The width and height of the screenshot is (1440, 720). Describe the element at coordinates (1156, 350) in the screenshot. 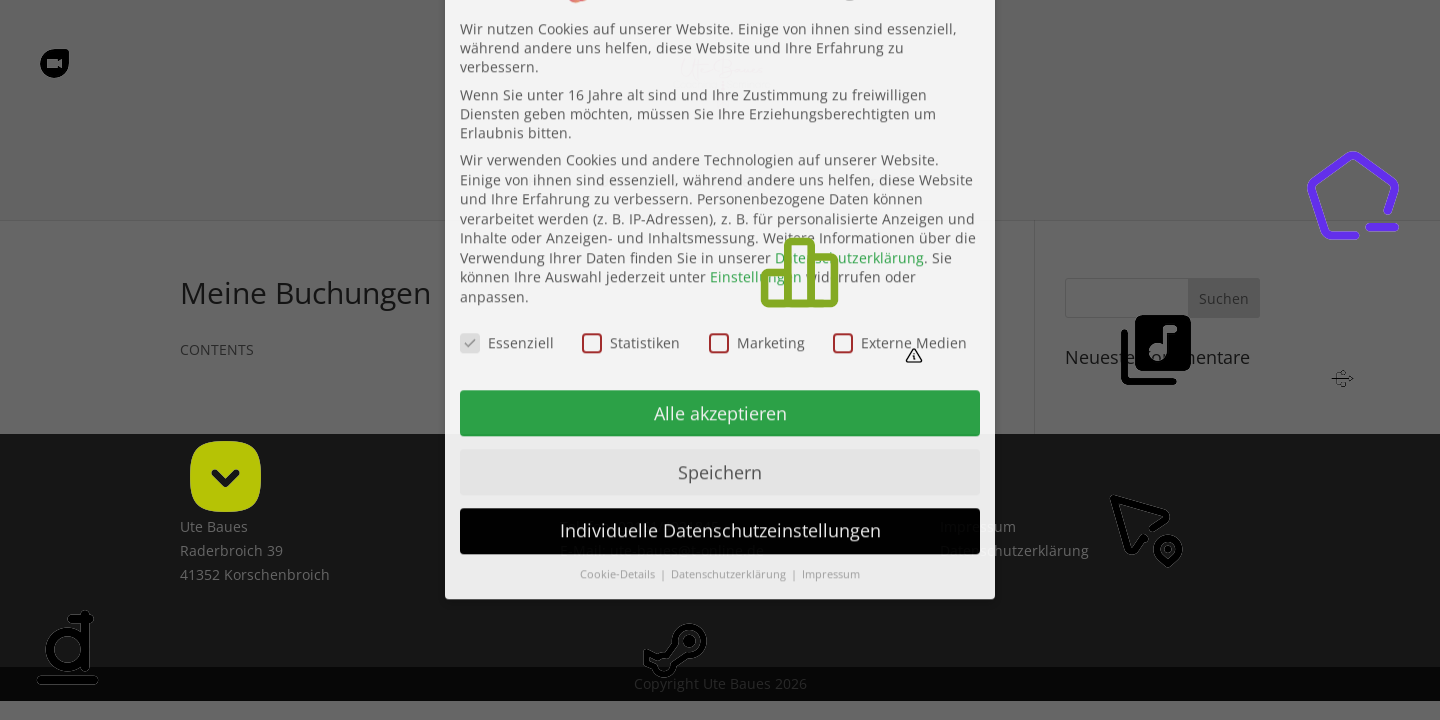

I see `access your music library` at that location.